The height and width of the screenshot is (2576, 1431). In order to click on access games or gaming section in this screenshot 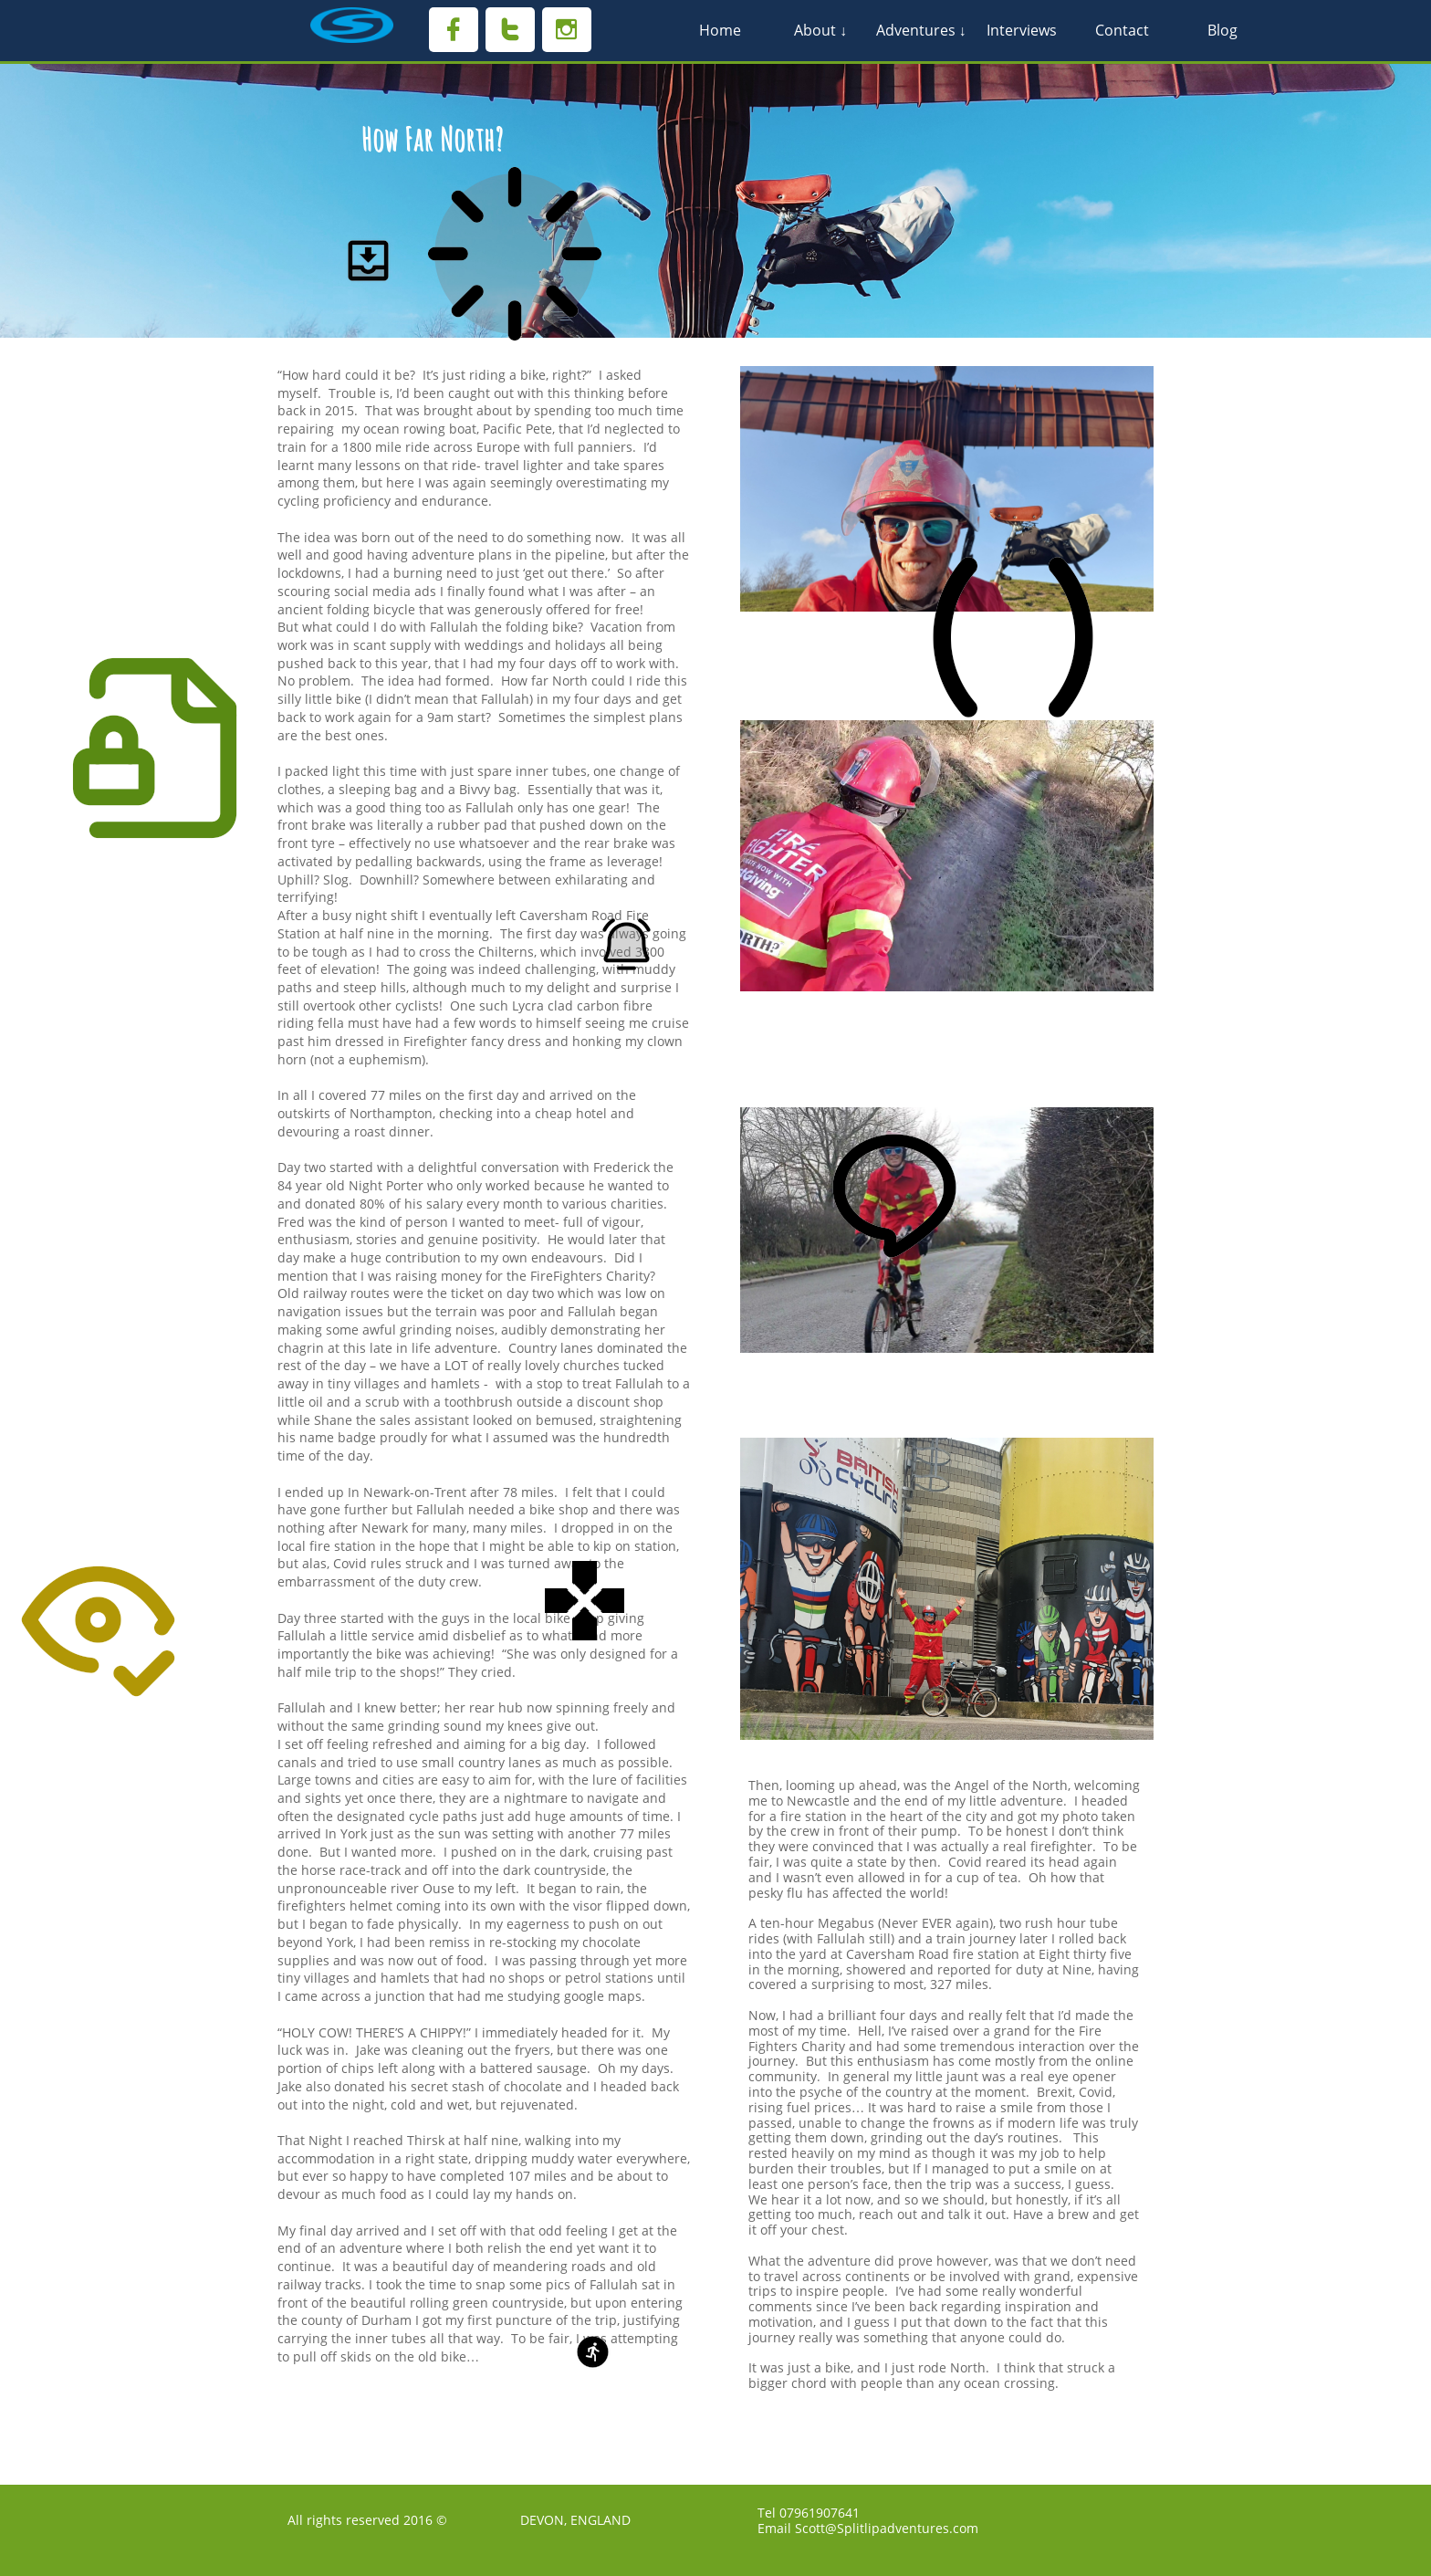, I will do `click(584, 1600)`.